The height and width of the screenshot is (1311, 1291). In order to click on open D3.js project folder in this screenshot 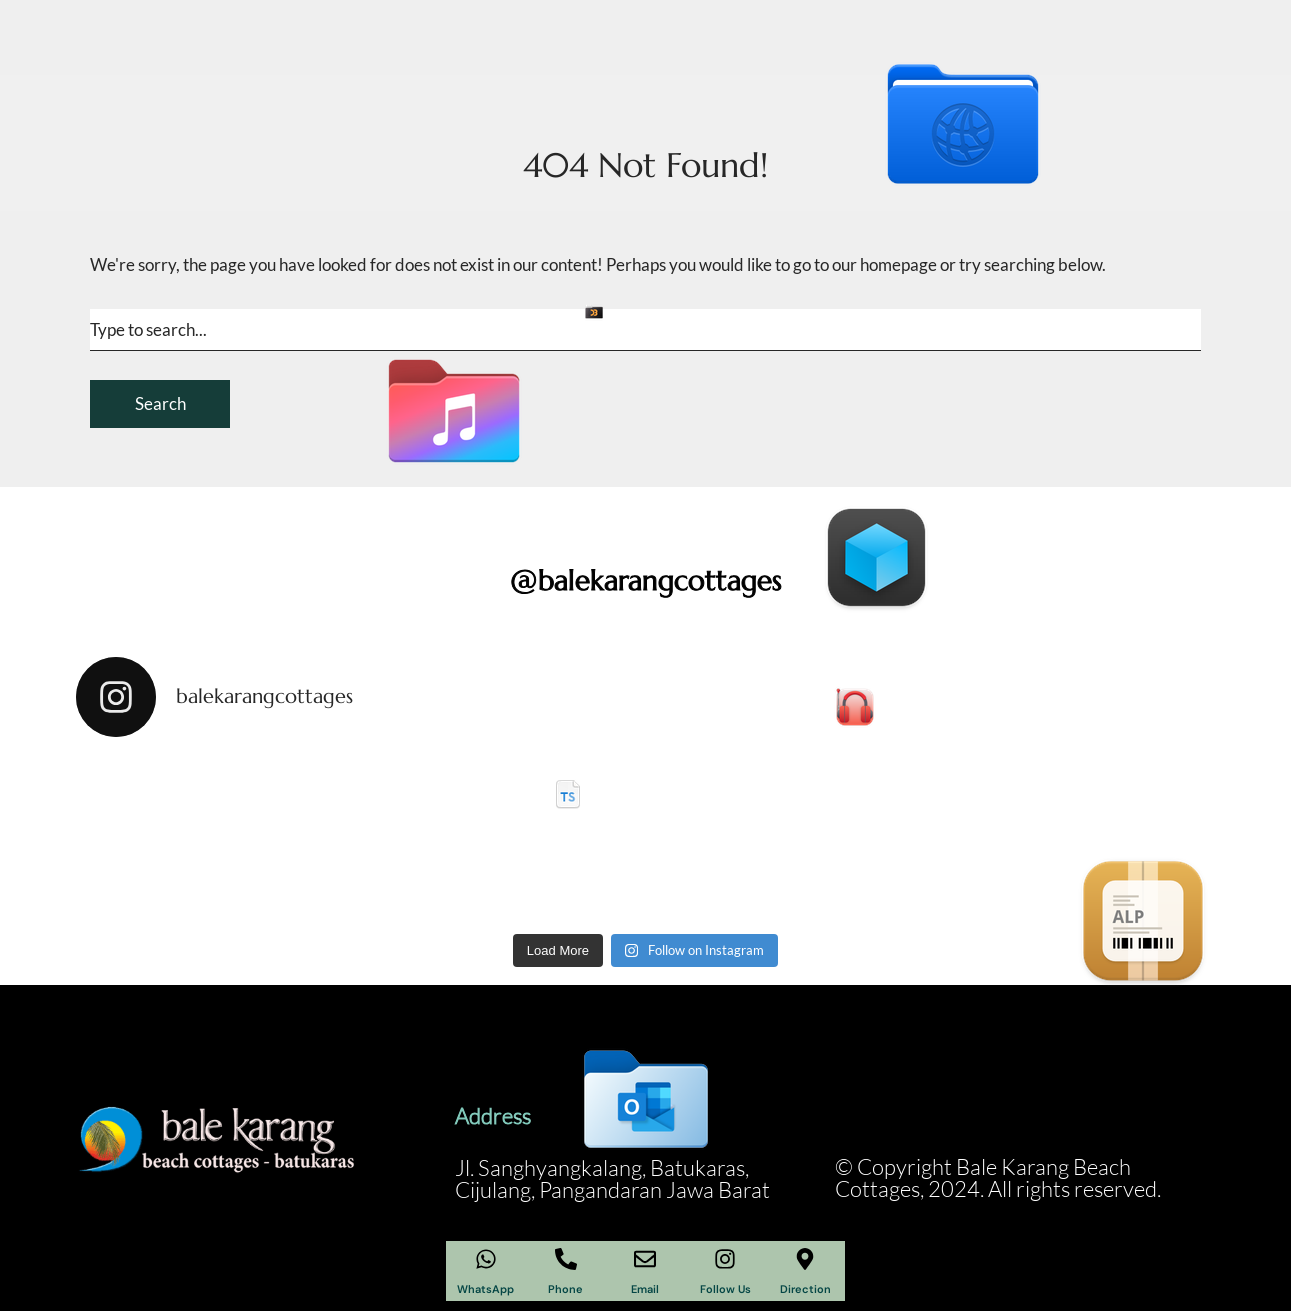, I will do `click(594, 312)`.